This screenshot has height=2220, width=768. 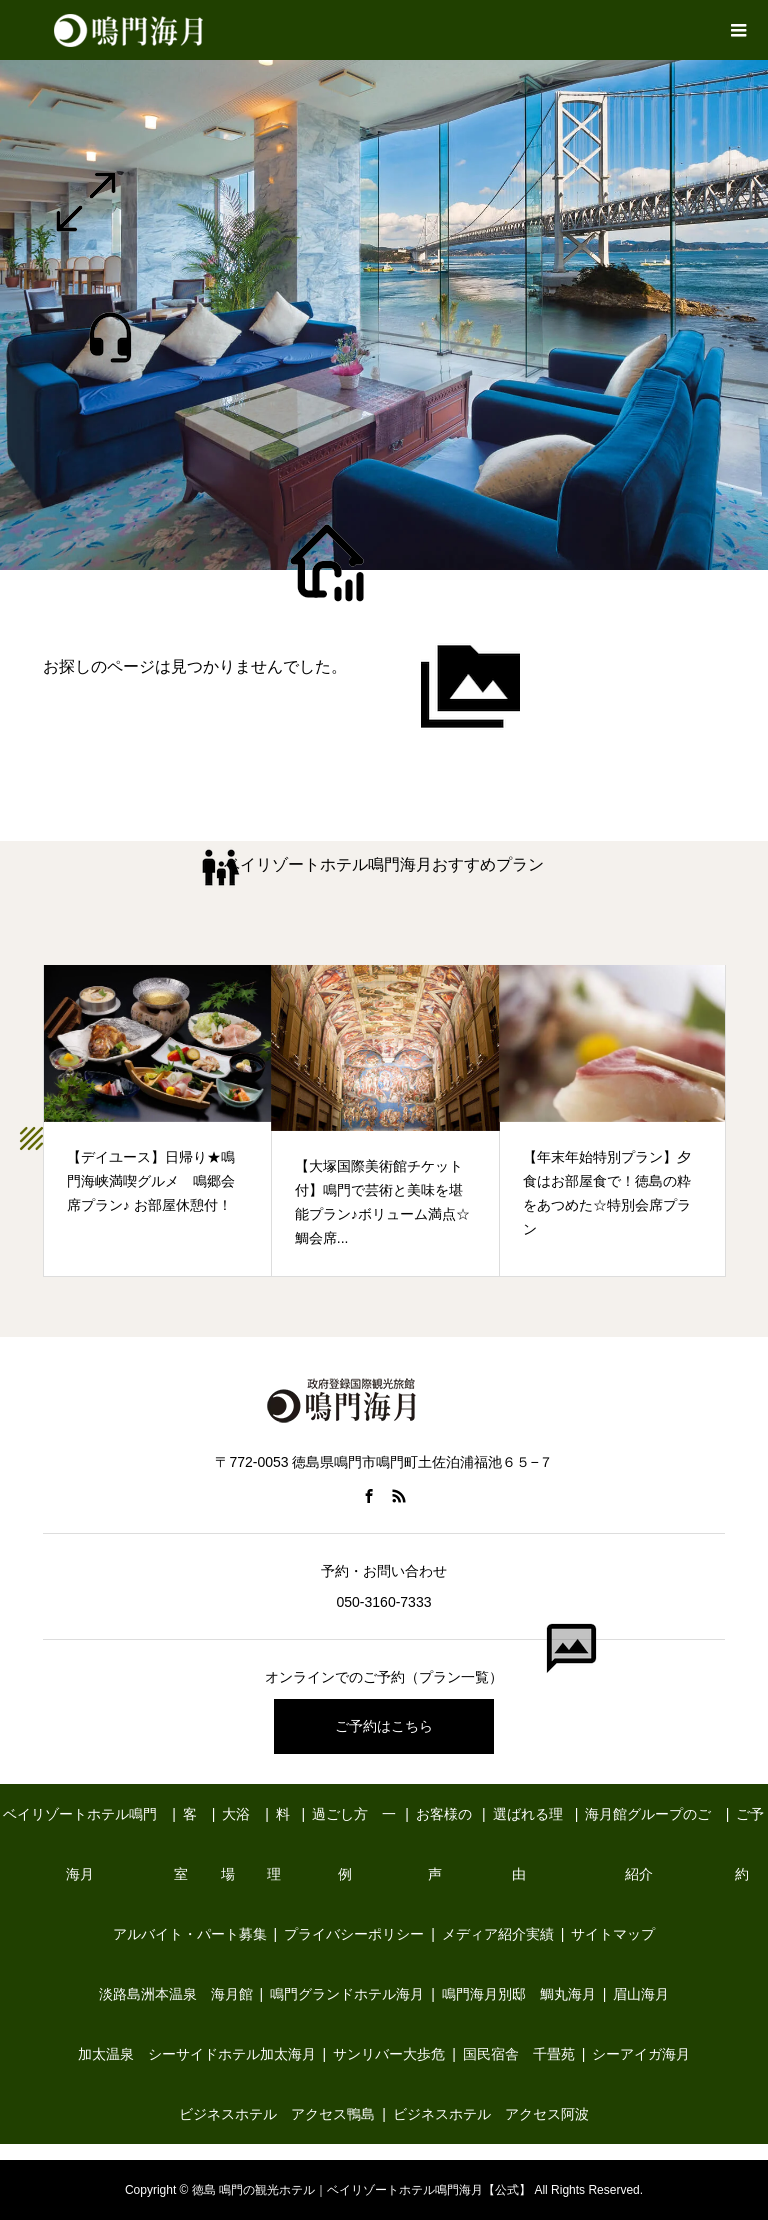 What do you see at coordinates (110, 337) in the screenshot?
I see `contact customer support` at bounding box center [110, 337].